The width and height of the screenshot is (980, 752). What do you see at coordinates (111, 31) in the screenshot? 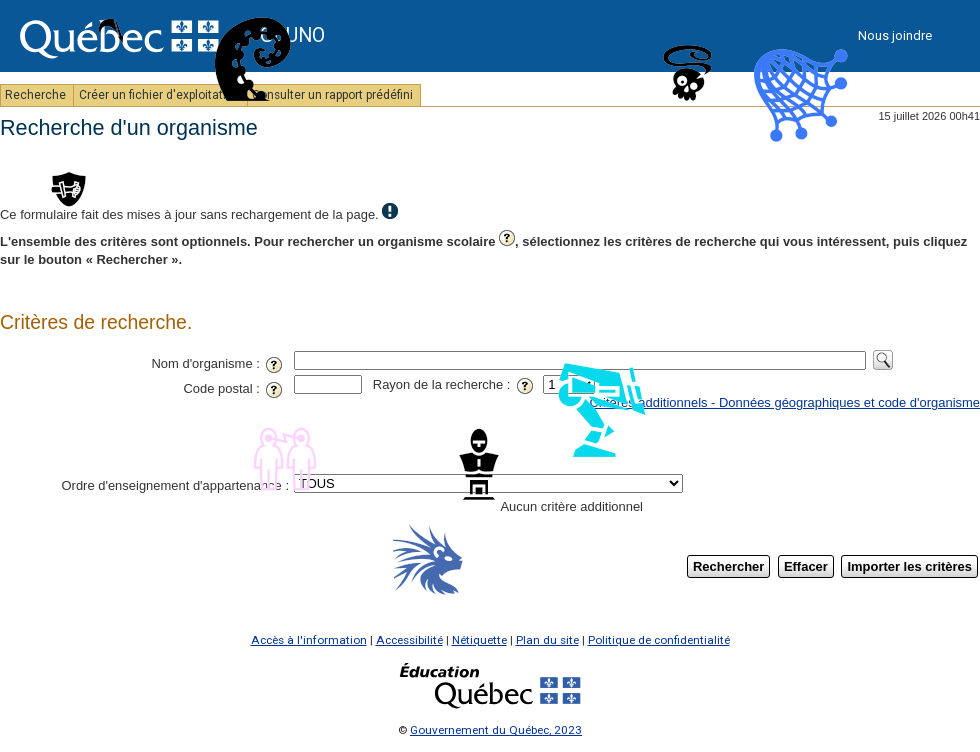
I see `launch or throw an attack in a game` at bounding box center [111, 31].